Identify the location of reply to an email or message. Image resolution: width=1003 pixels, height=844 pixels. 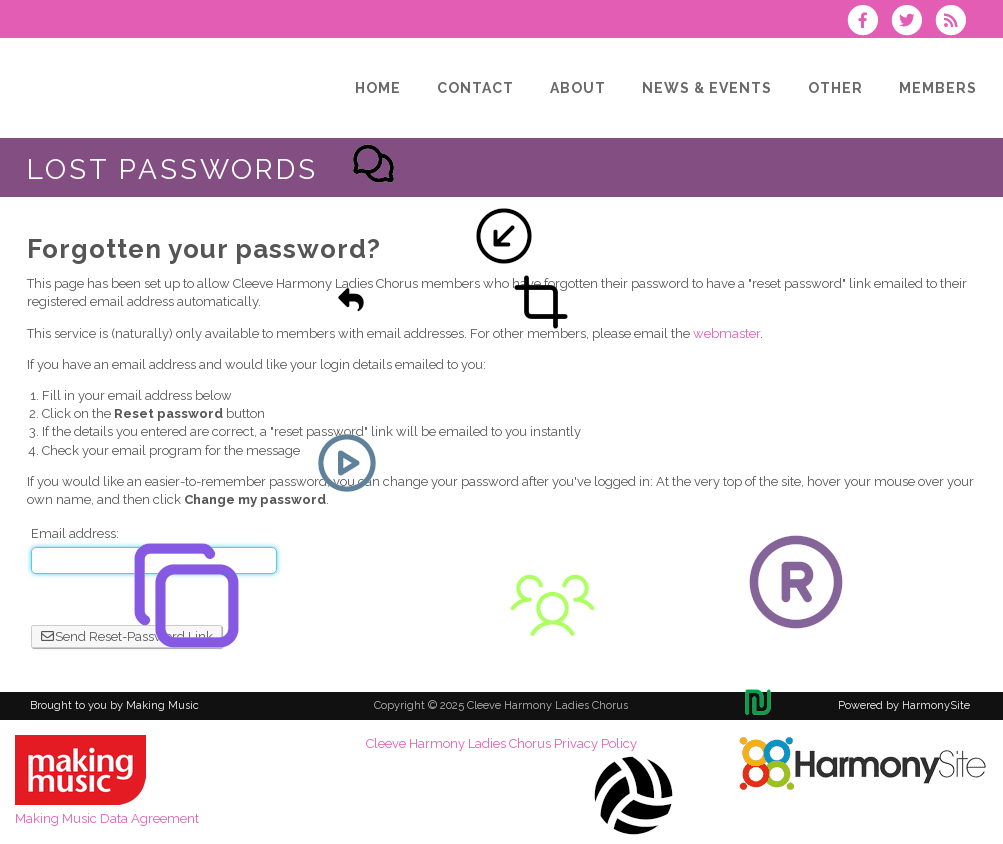
(351, 300).